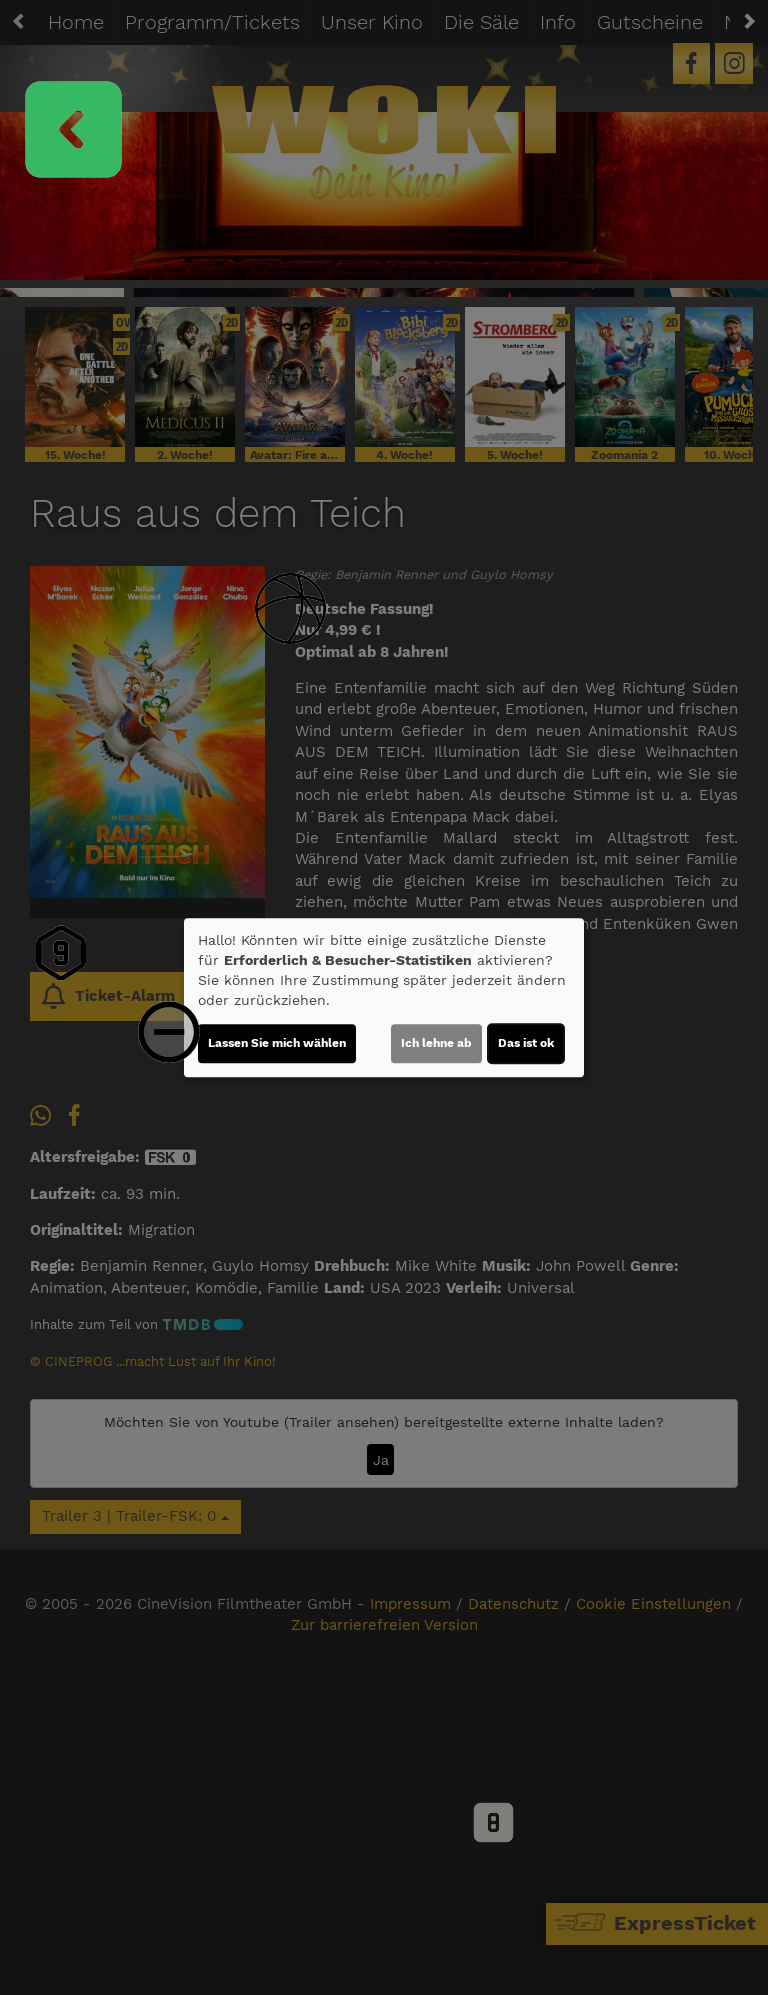 The image size is (768, 1995). Describe the element at coordinates (61, 953) in the screenshot. I see `indicates step 9 in a multi-step process` at that location.